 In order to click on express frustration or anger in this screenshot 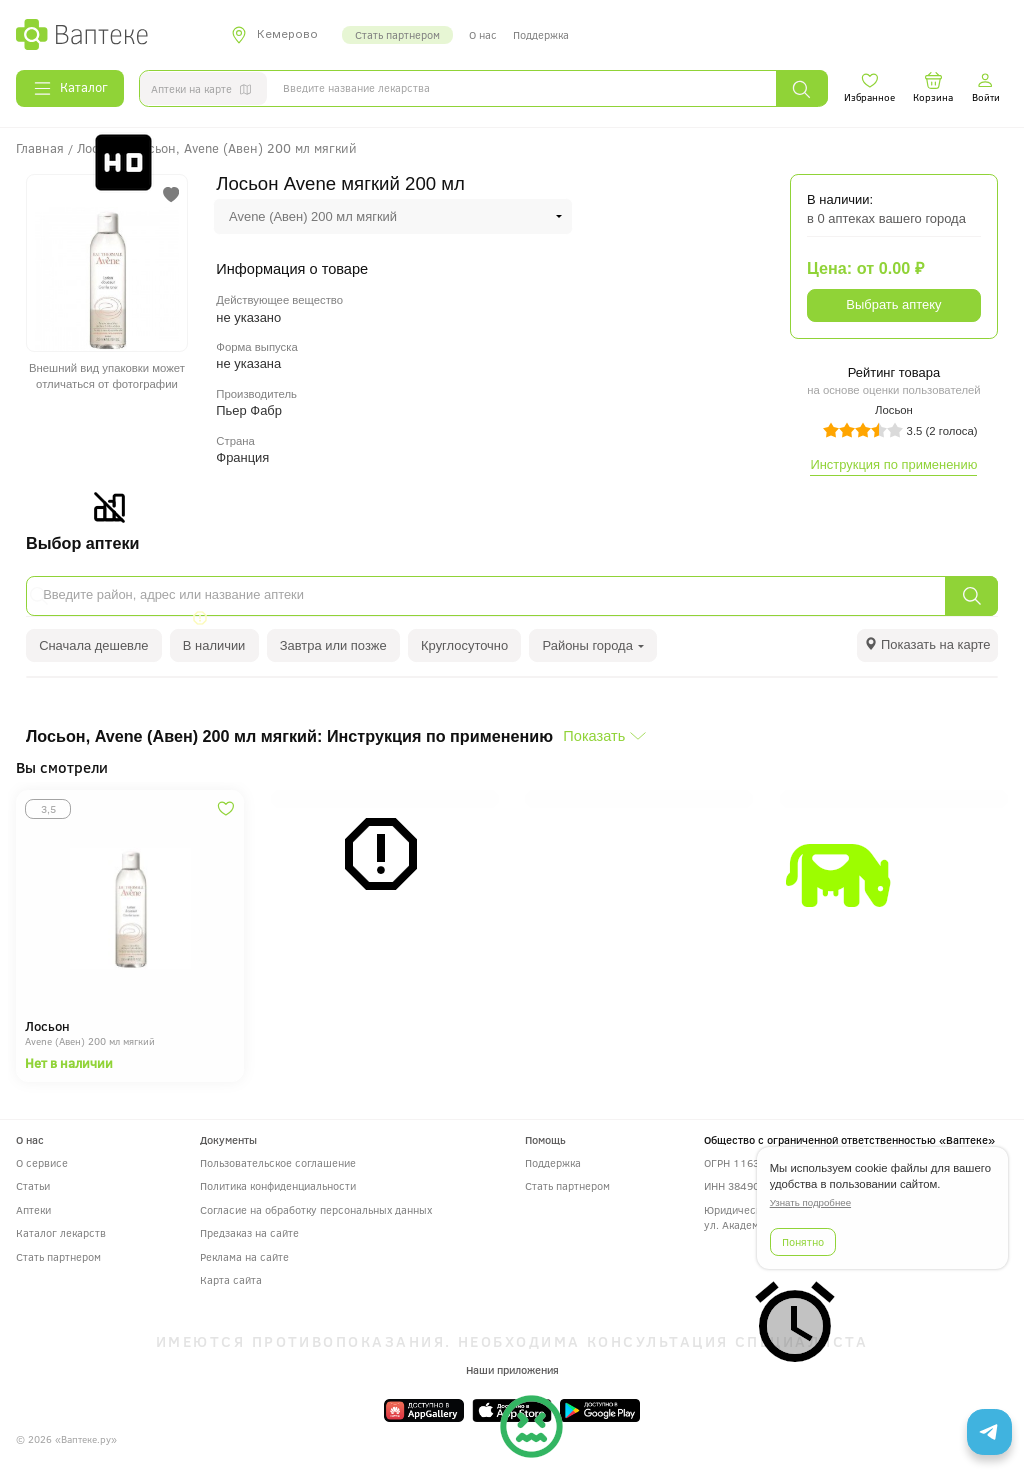, I will do `click(531, 1426)`.